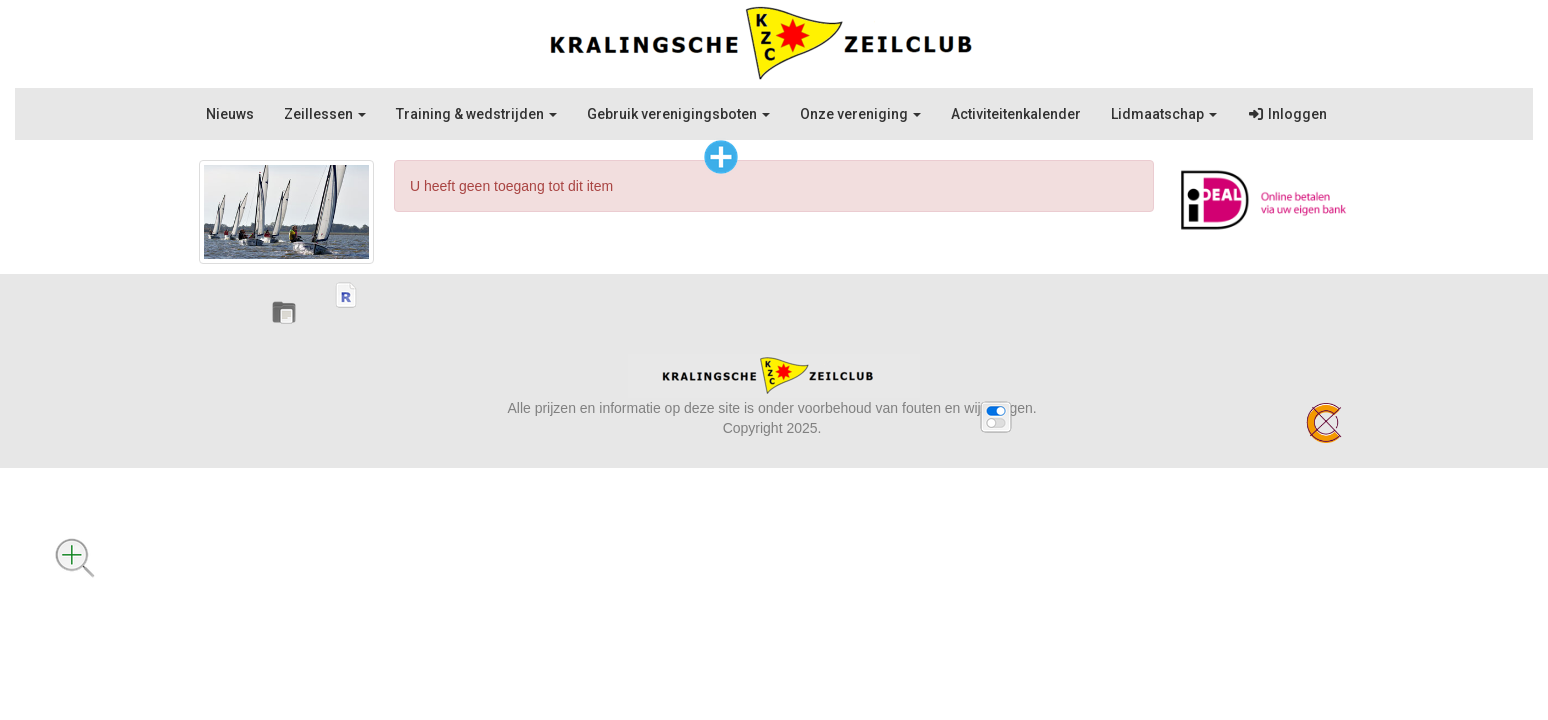 The height and width of the screenshot is (720, 1548). I want to click on open a file or document, so click(284, 312).